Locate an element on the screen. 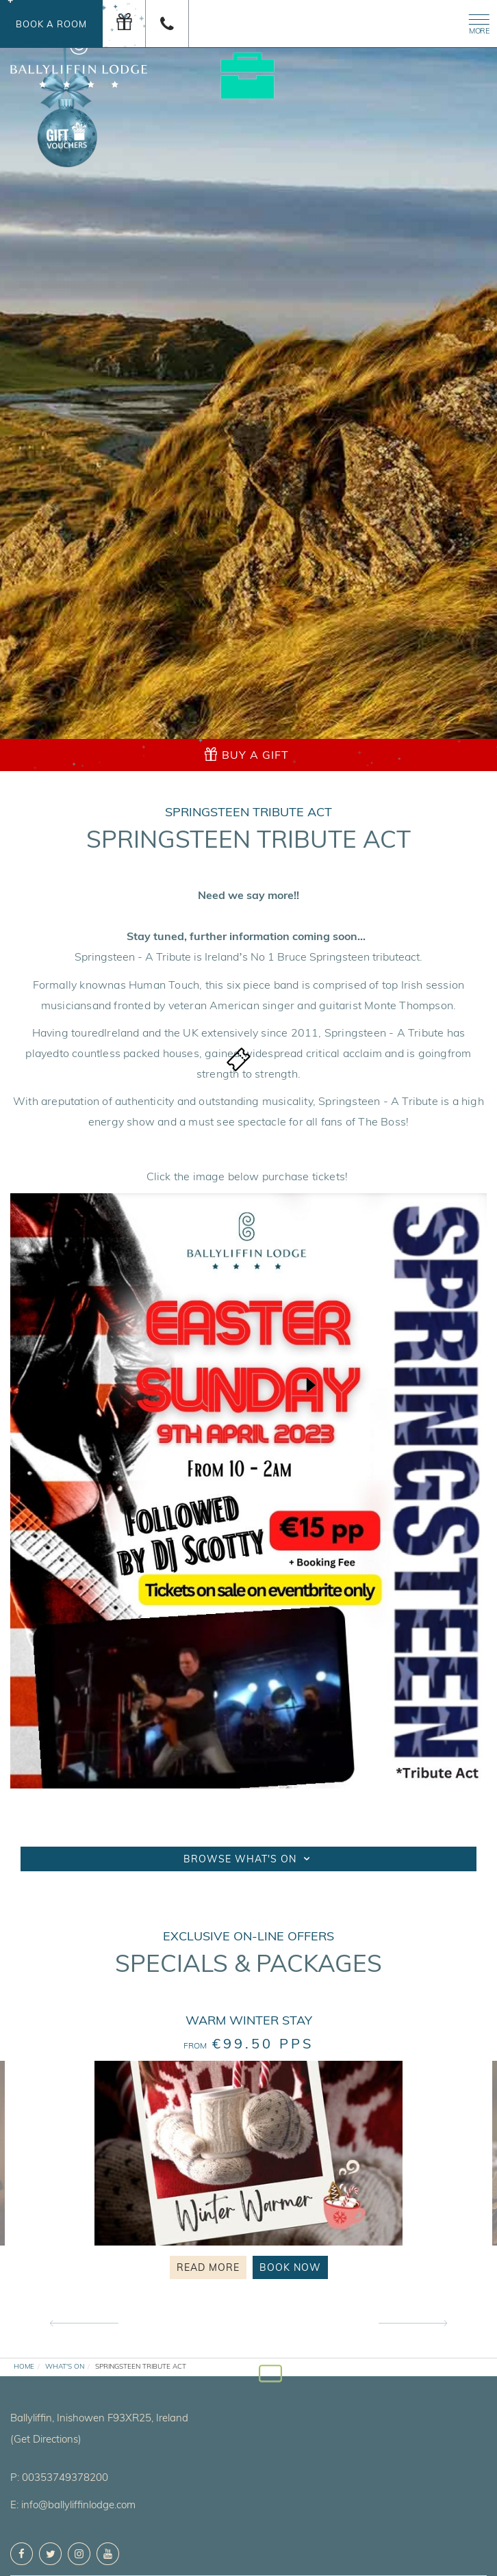 This screenshot has width=497, height=2576. switch to landscape tablet view is located at coordinates (270, 2373).